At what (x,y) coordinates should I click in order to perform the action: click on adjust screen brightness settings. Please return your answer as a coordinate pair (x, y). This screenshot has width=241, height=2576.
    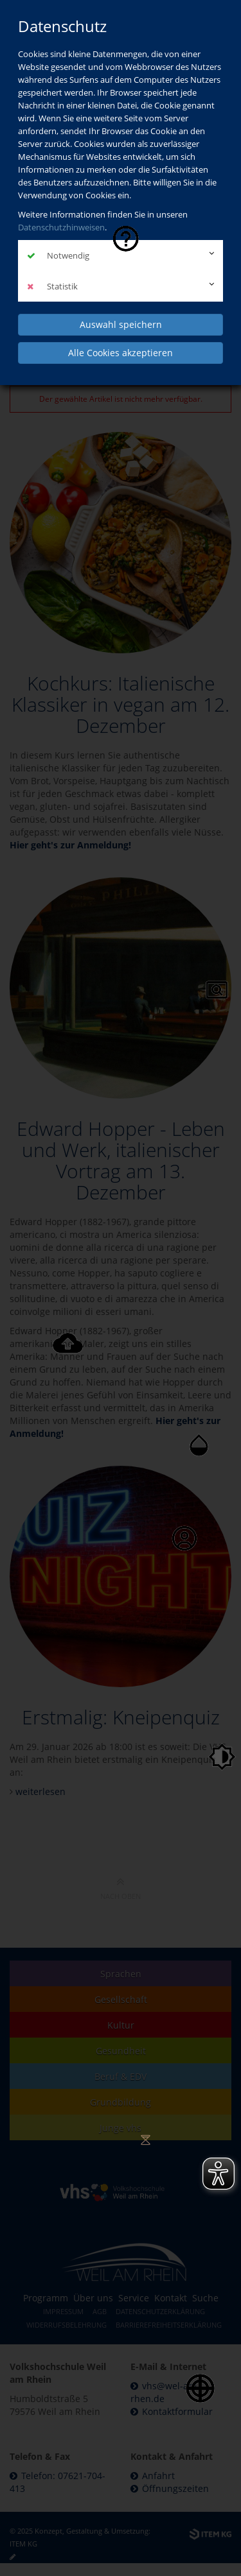
    Looking at the image, I should click on (222, 1756).